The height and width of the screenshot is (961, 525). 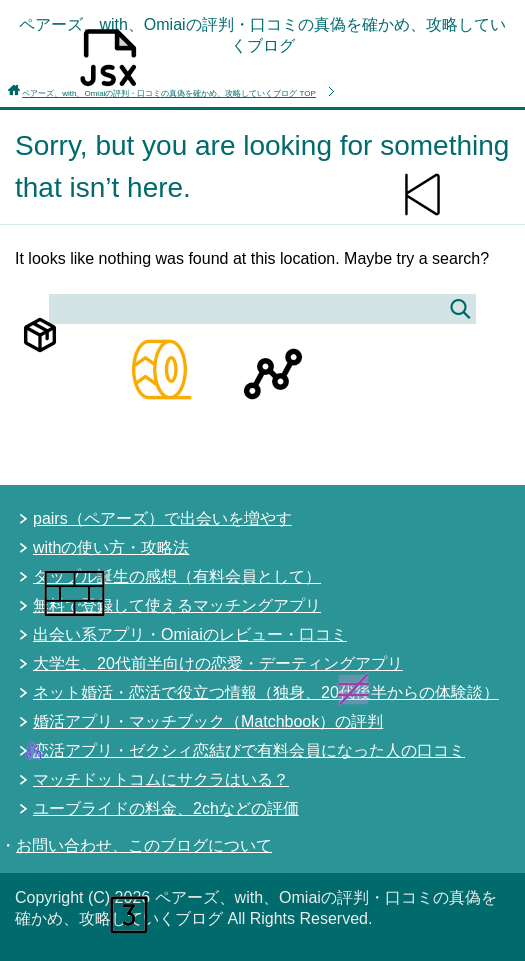 What do you see at coordinates (273, 374) in the screenshot?
I see `view connected data points or nodes` at bounding box center [273, 374].